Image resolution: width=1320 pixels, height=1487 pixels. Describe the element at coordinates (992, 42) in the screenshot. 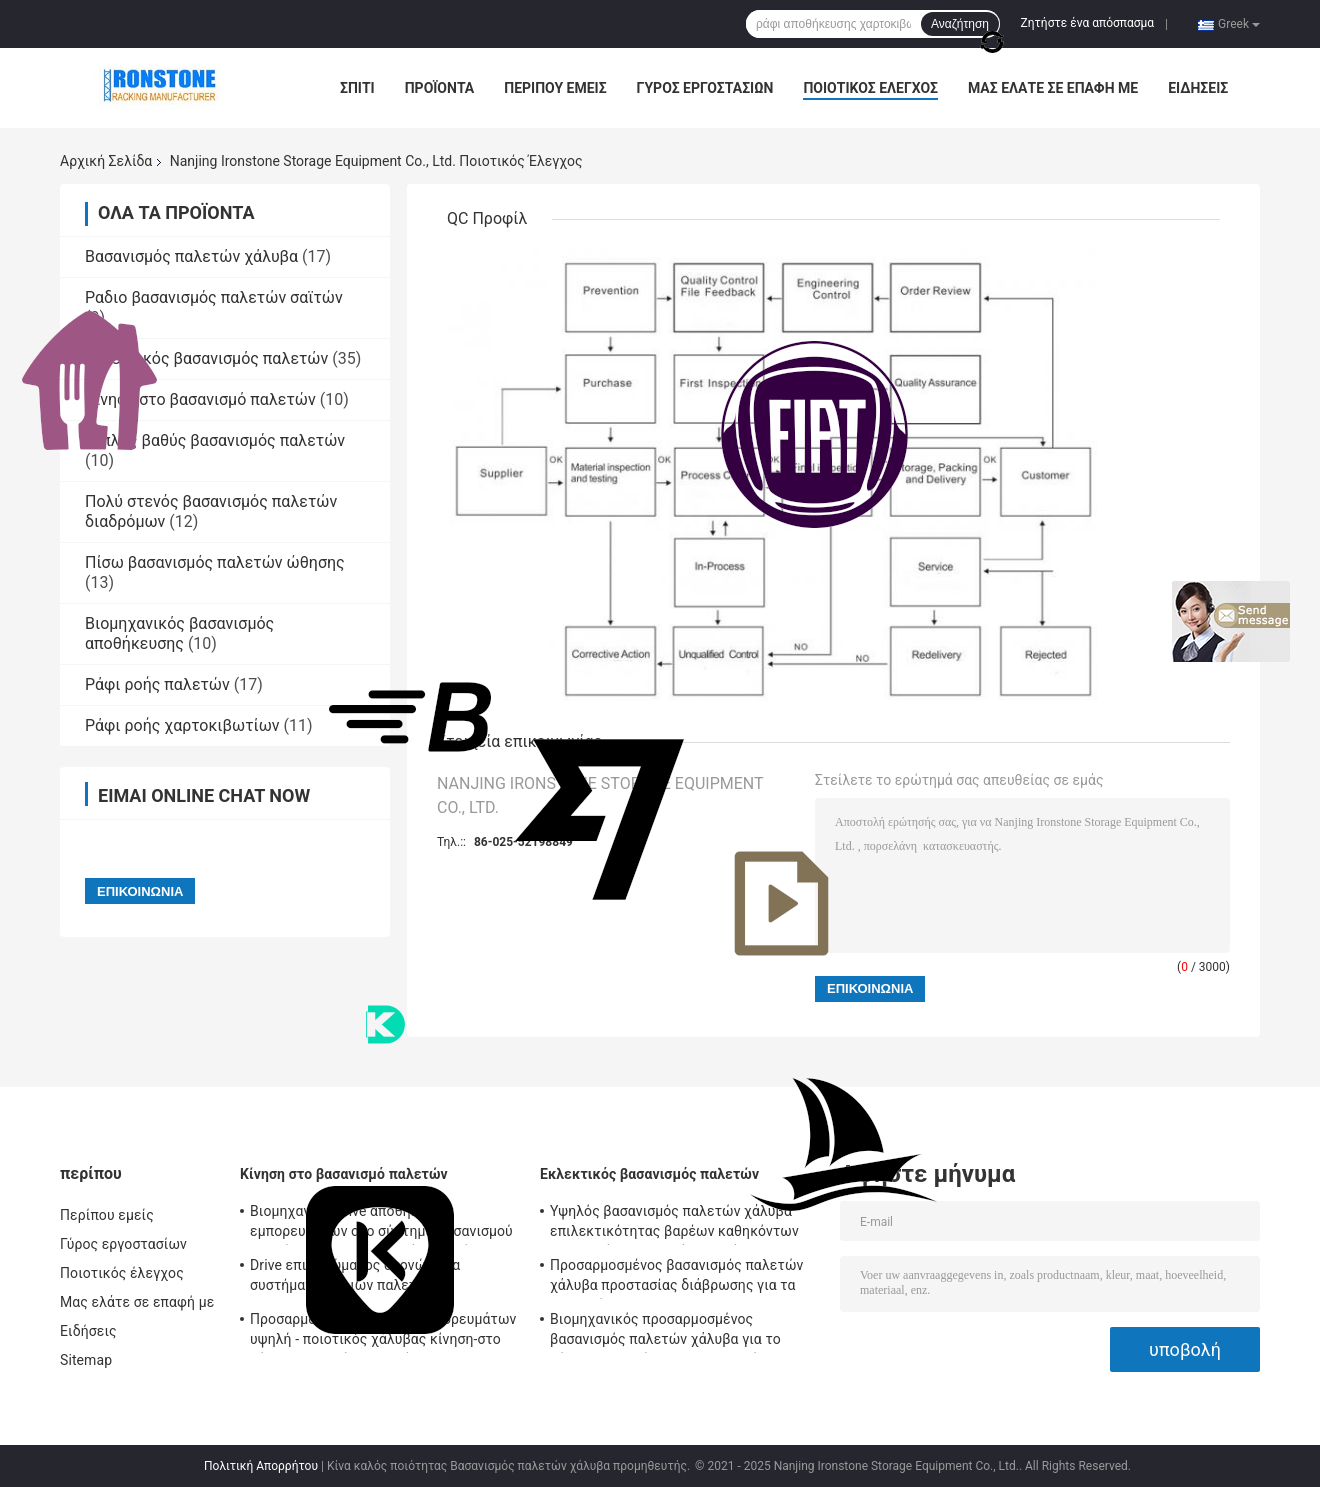

I see `Red Hat OpenShift platform logo` at that location.